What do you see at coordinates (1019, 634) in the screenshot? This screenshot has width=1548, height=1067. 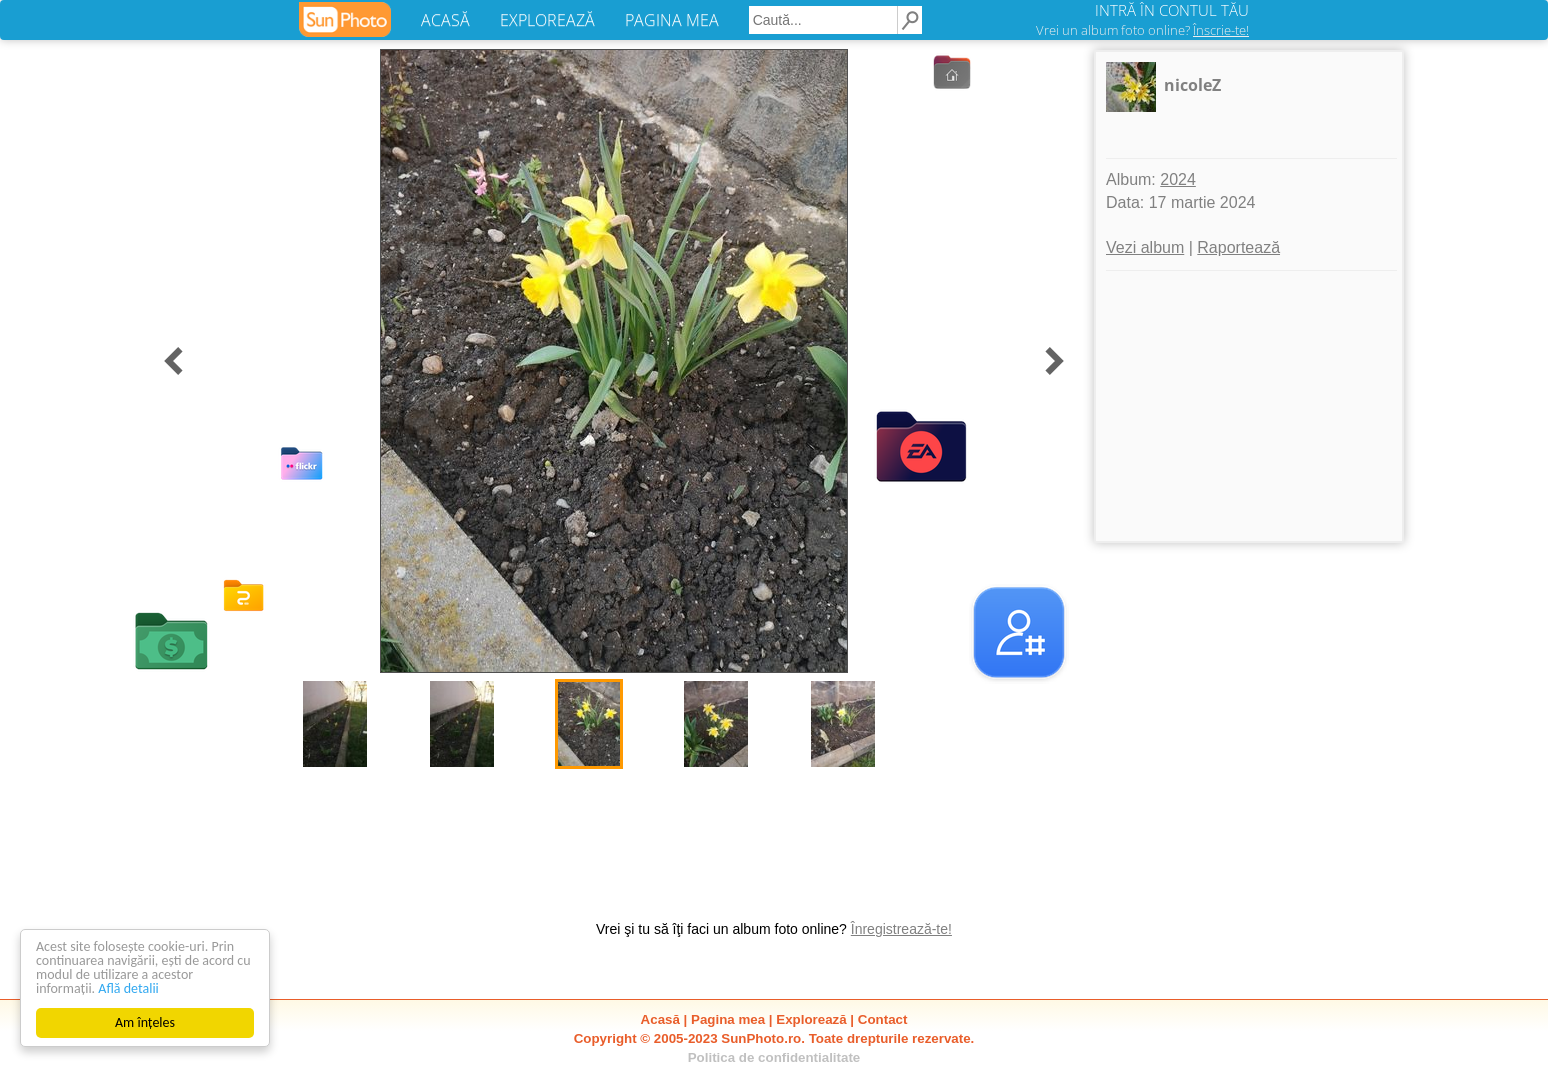 I see `access administrator or sudo user preferences` at bounding box center [1019, 634].